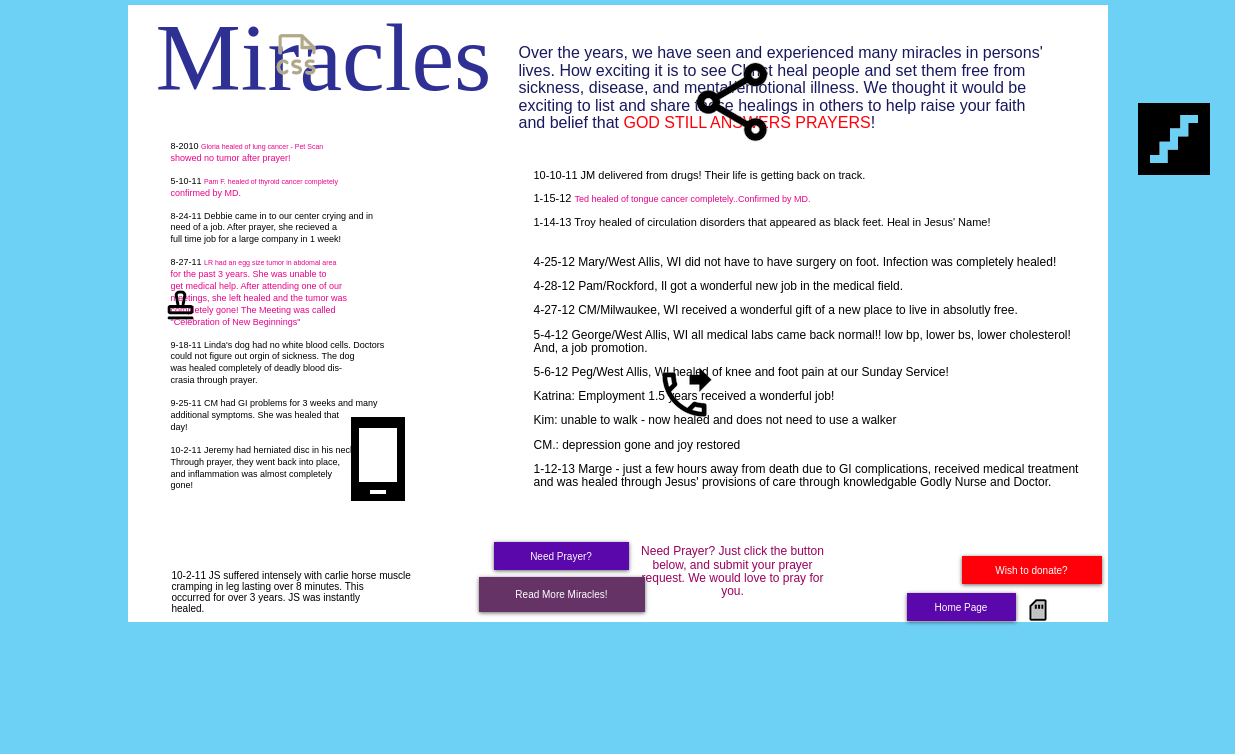  What do you see at coordinates (732, 102) in the screenshot?
I see `share content with others` at bounding box center [732, 102].